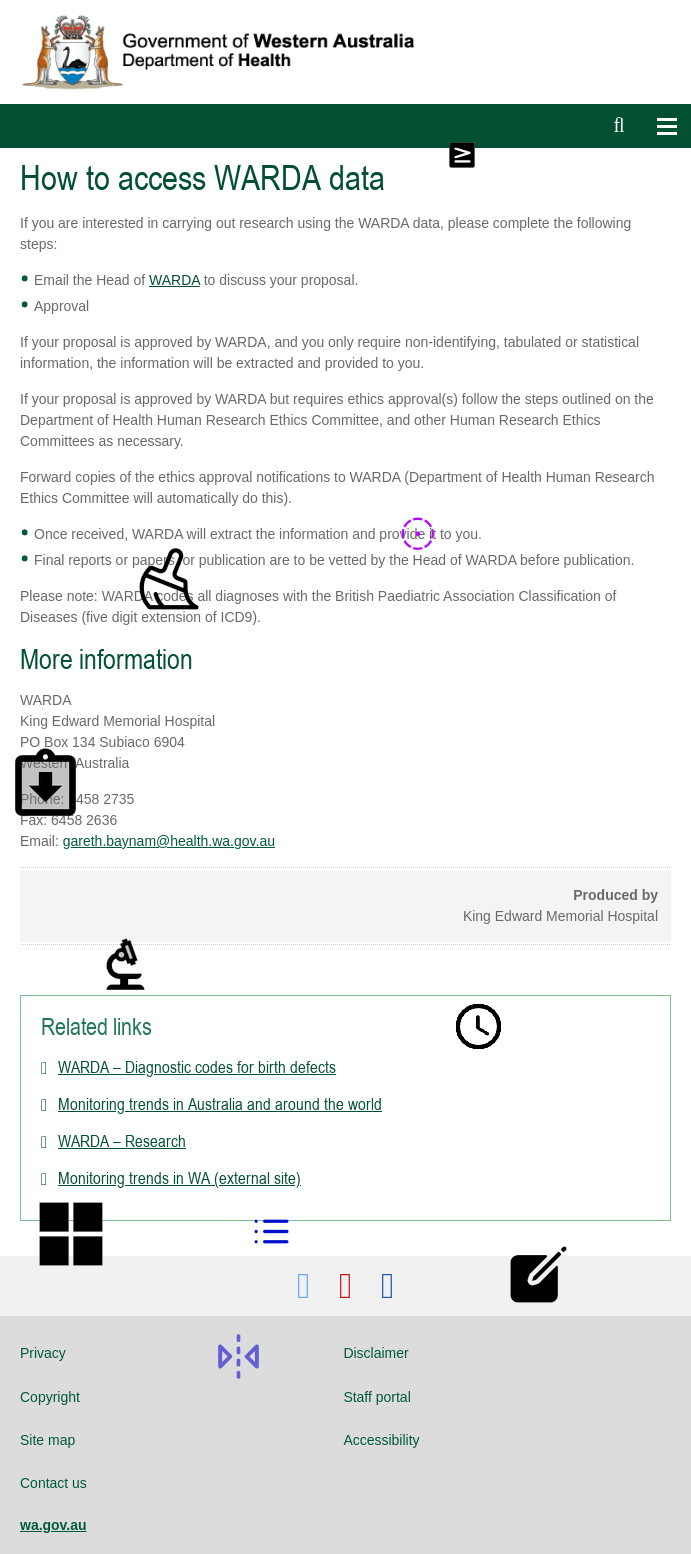 This screenshot has width=691, height=1554. Describe the element at coordinates (462, 155) in the screenshot. I see `greater than or equal to mathematical operator` at that location.